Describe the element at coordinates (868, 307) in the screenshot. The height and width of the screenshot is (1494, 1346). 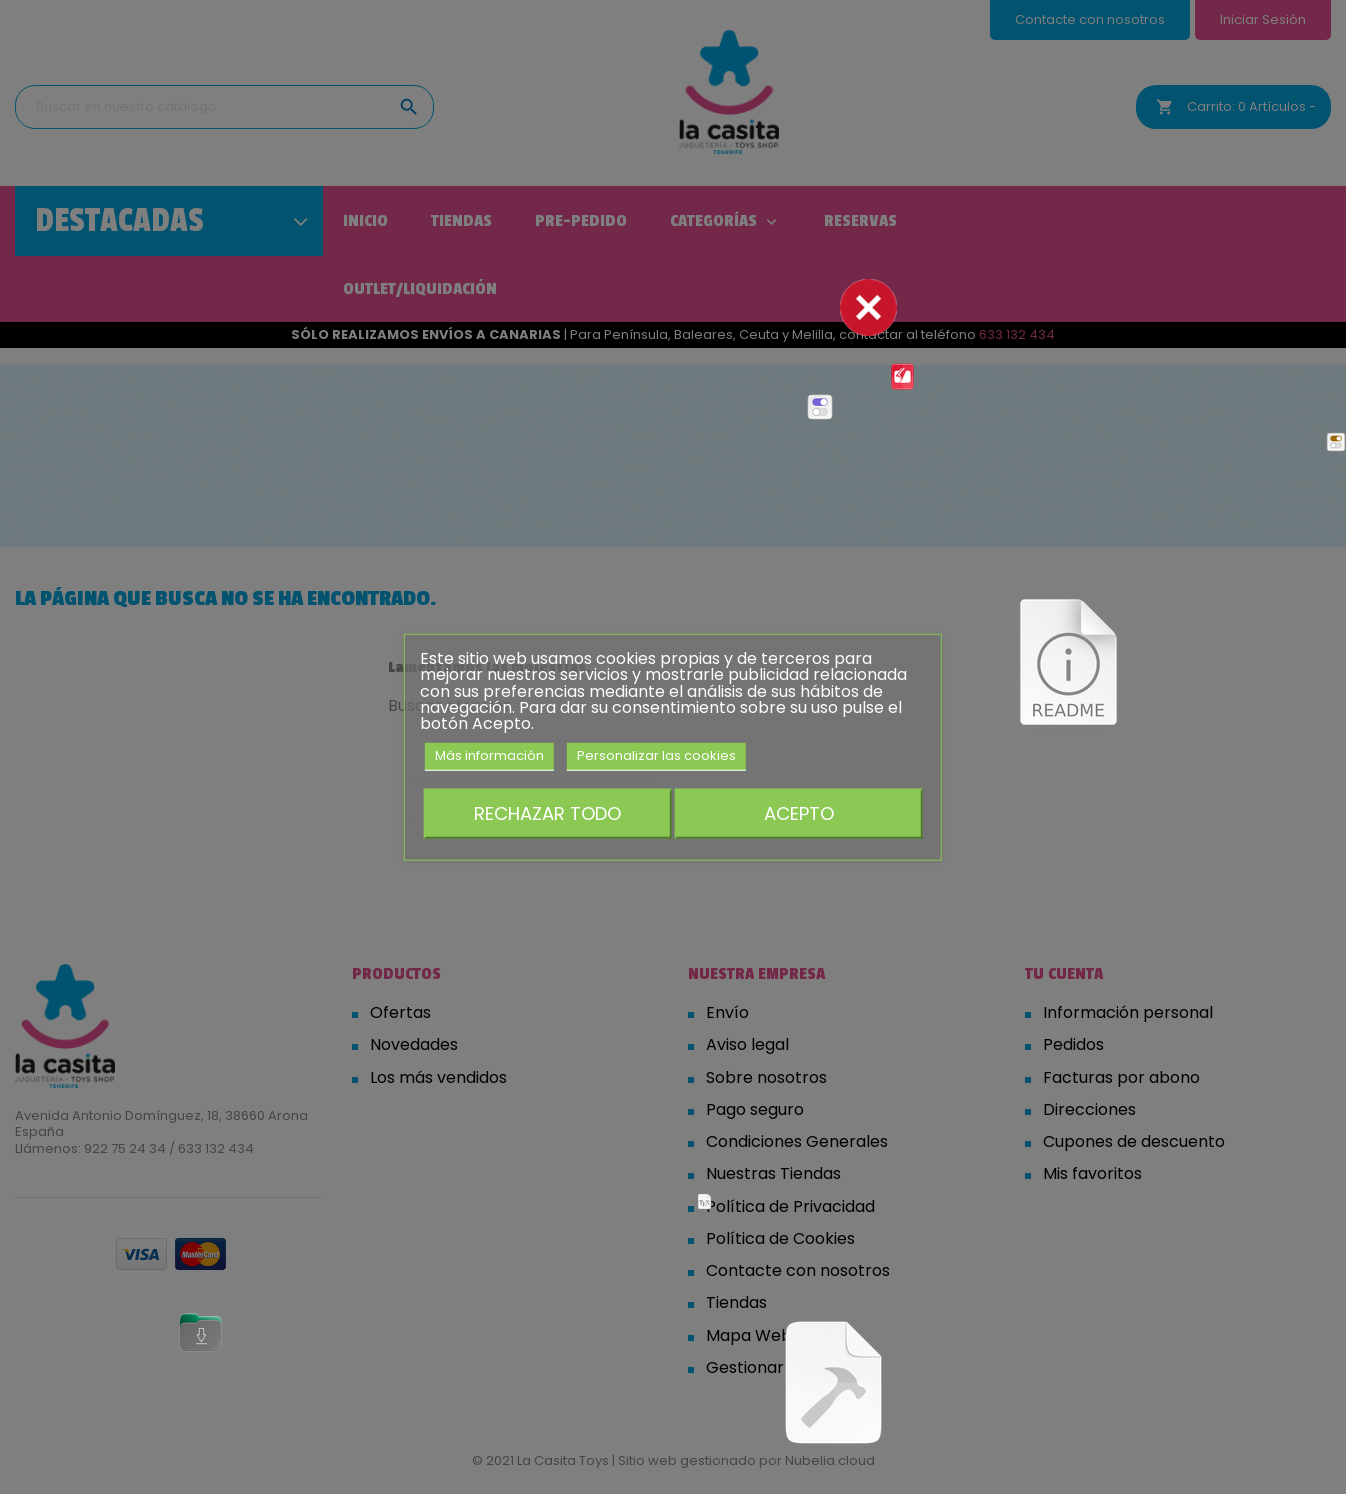
I see `cancel the current action or operation` at that location.